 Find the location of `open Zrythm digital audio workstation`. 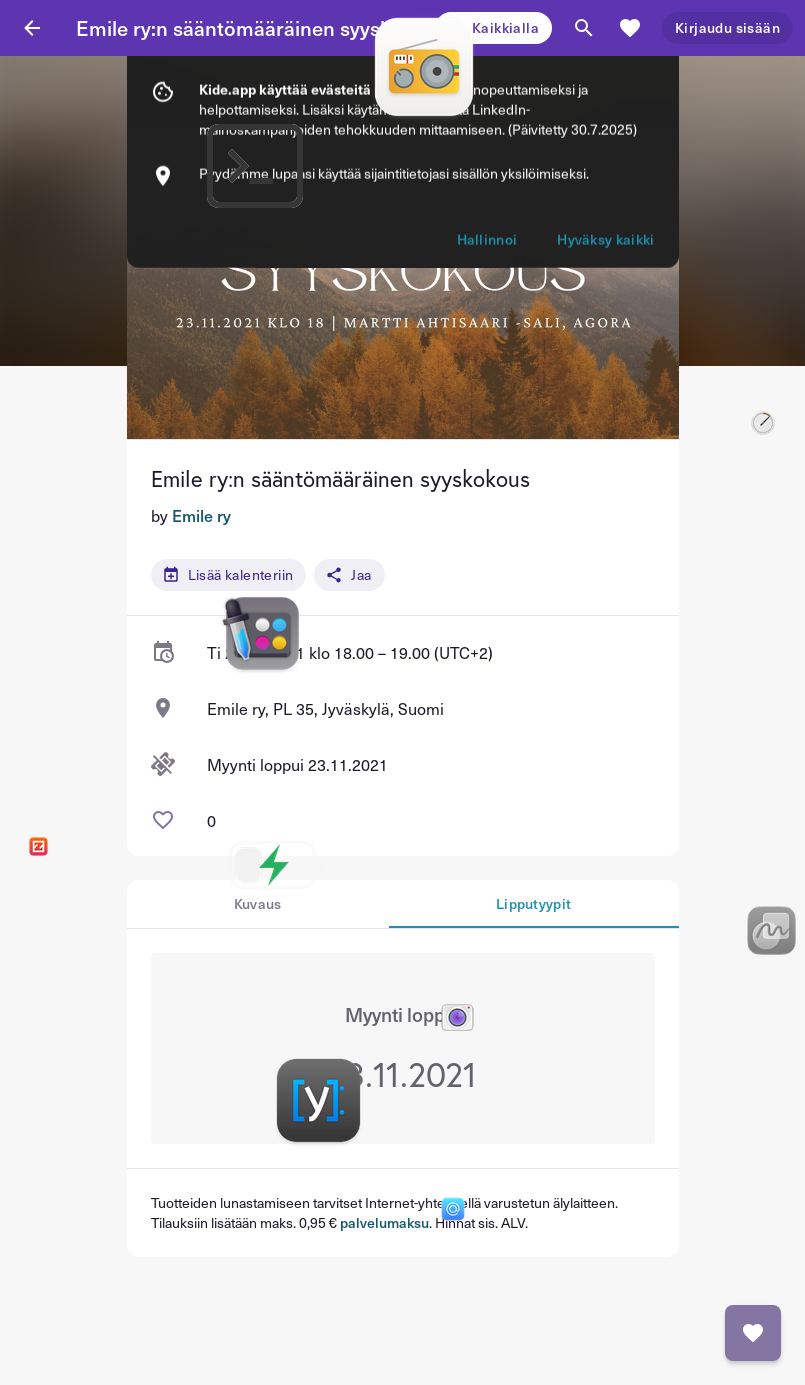

open Zrythm digital audio workstation is located at coordinates (38, 846).